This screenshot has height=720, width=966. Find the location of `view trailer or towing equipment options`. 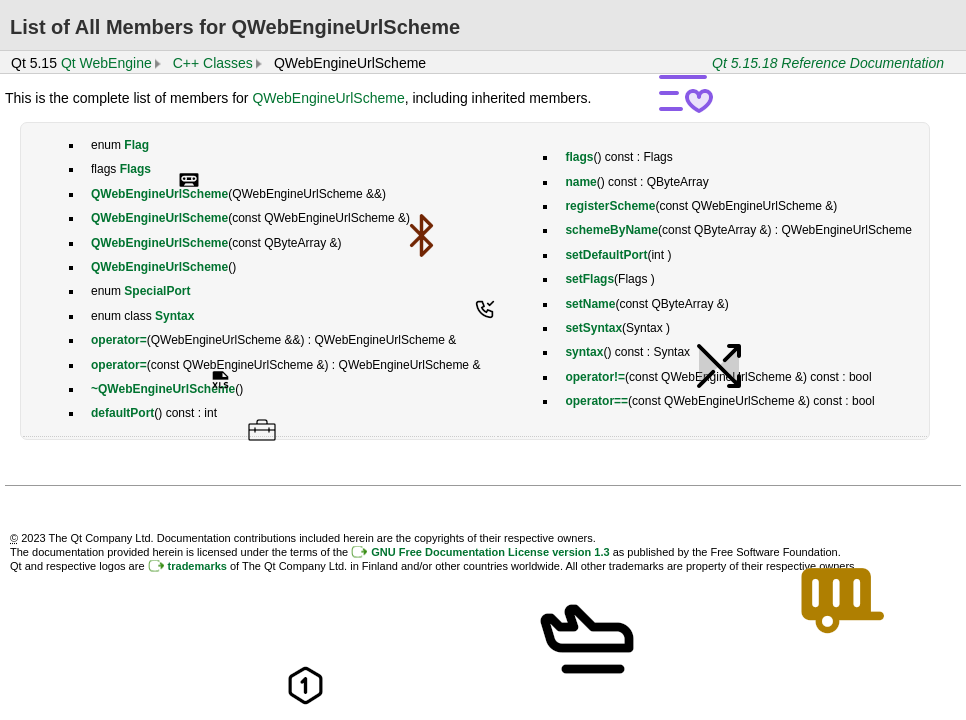

view trailer or towing equipment options is located at coordinates (840, 598).